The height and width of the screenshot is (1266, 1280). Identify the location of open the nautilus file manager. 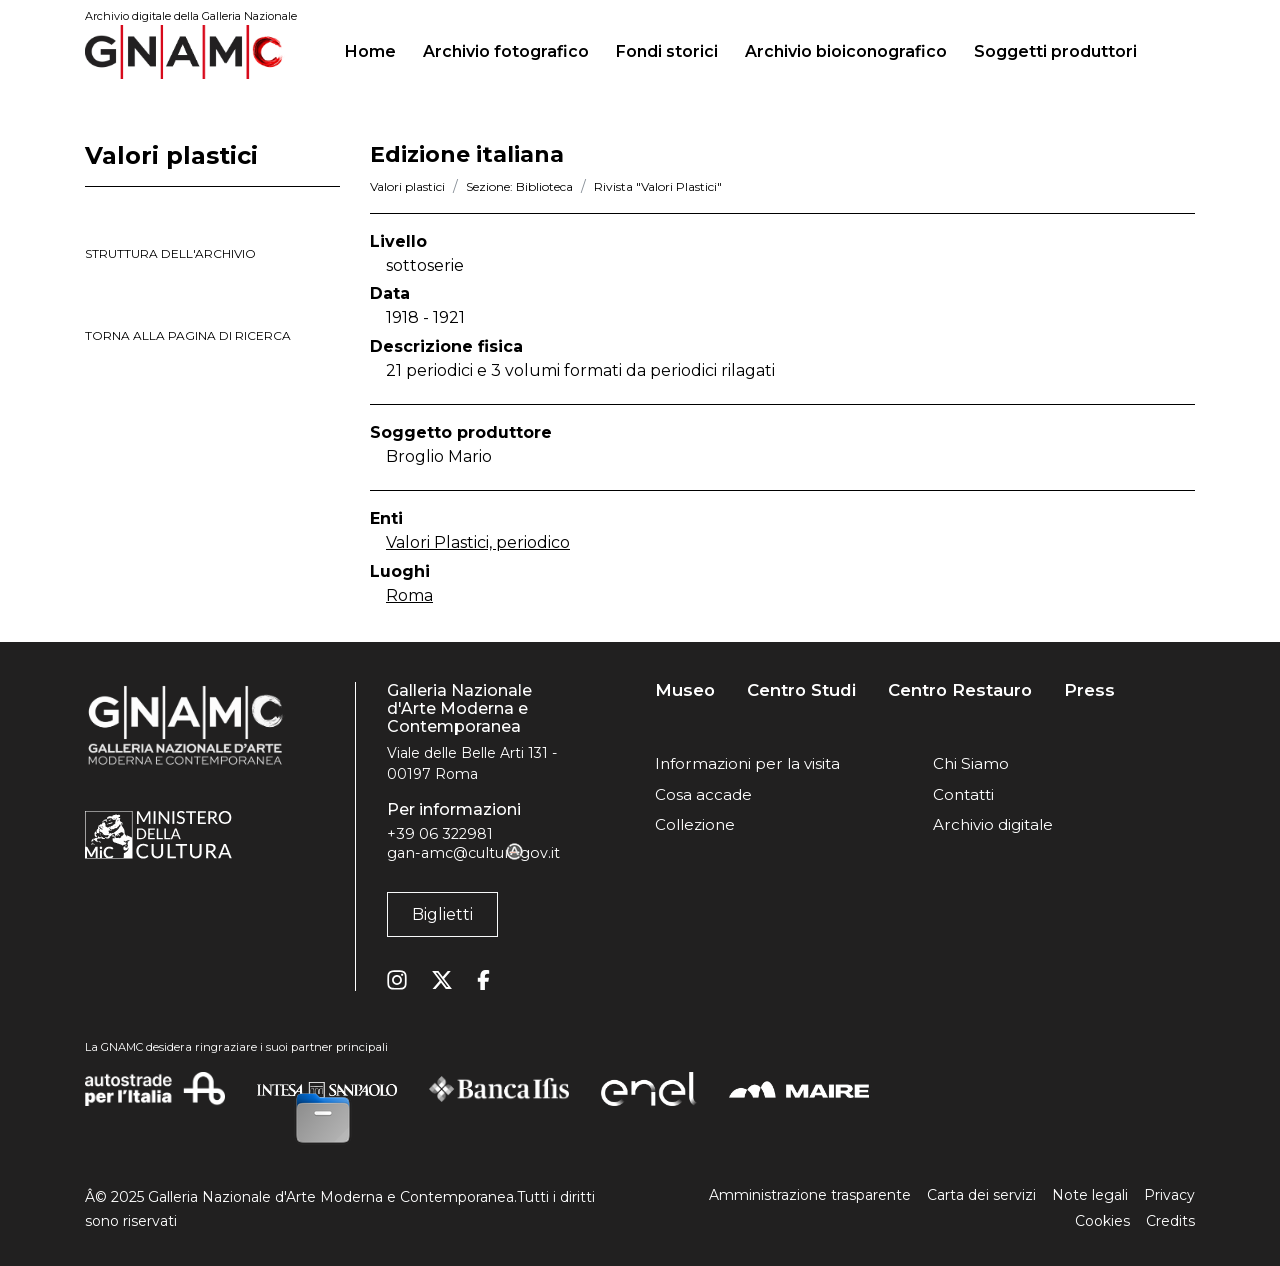
(323, 1118).